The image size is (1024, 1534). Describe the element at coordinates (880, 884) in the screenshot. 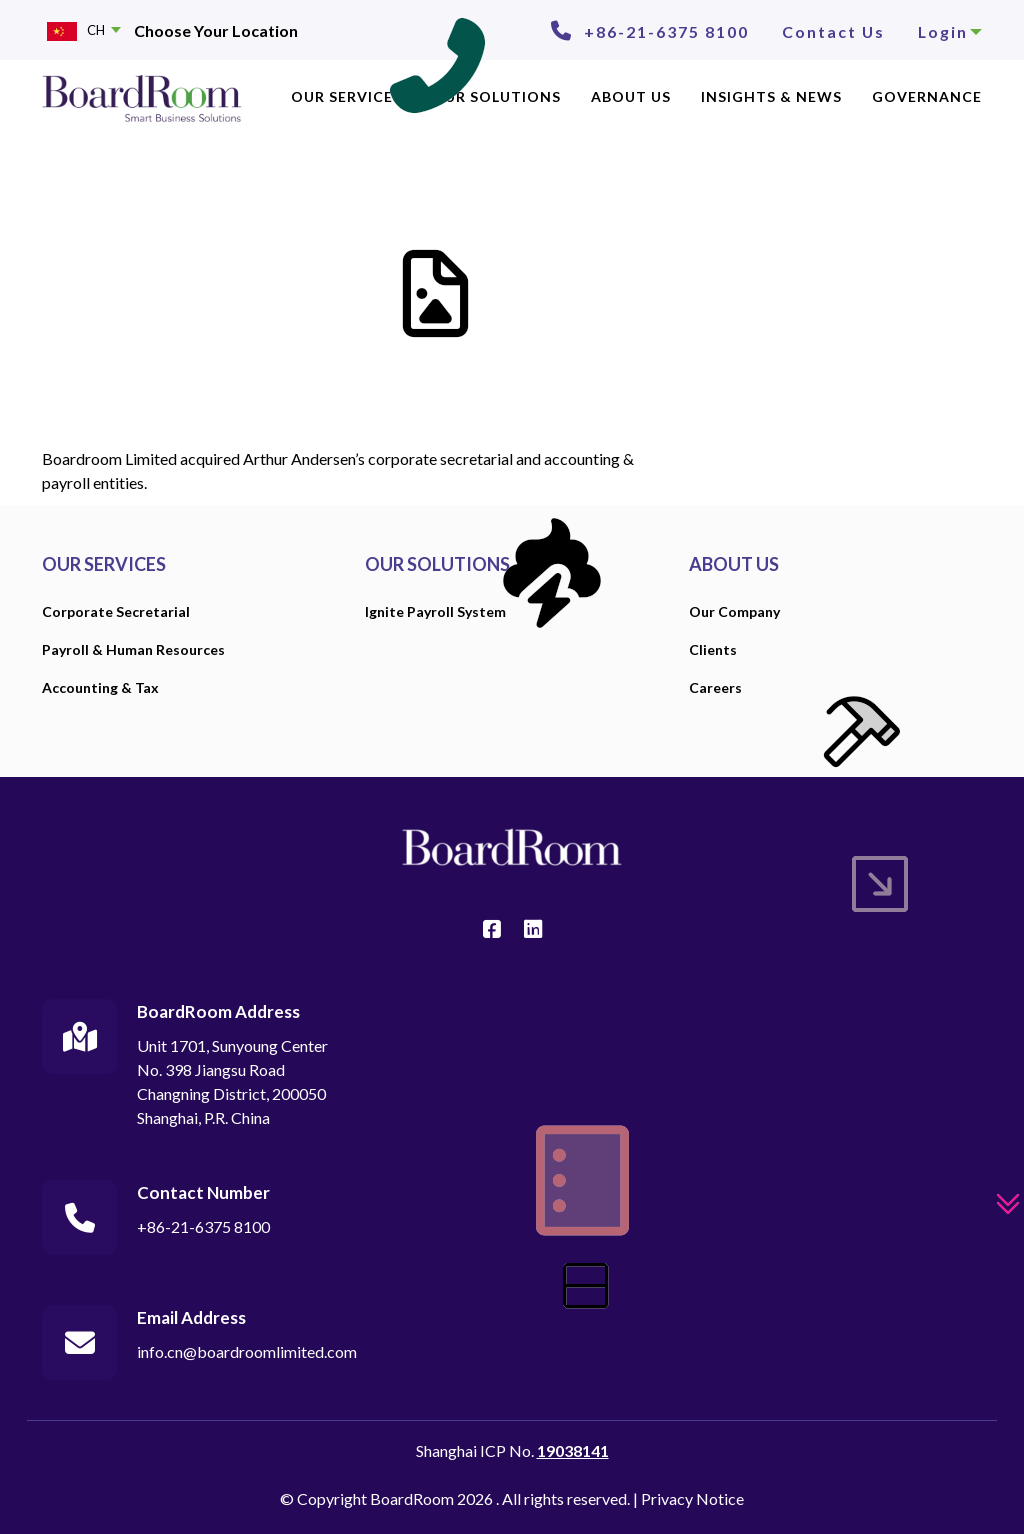

I see `navigate to the bottom-right section` at that location.